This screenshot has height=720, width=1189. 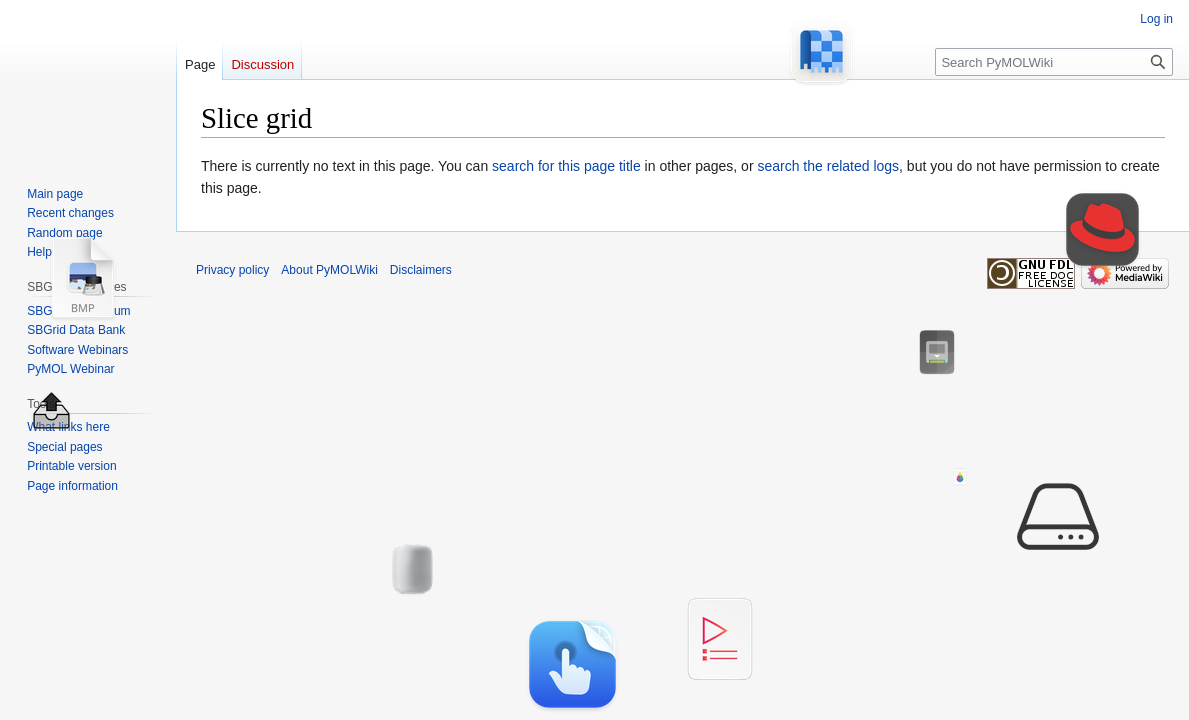 I want to click on an mp3 playlist file, so click(x=720, y=639).